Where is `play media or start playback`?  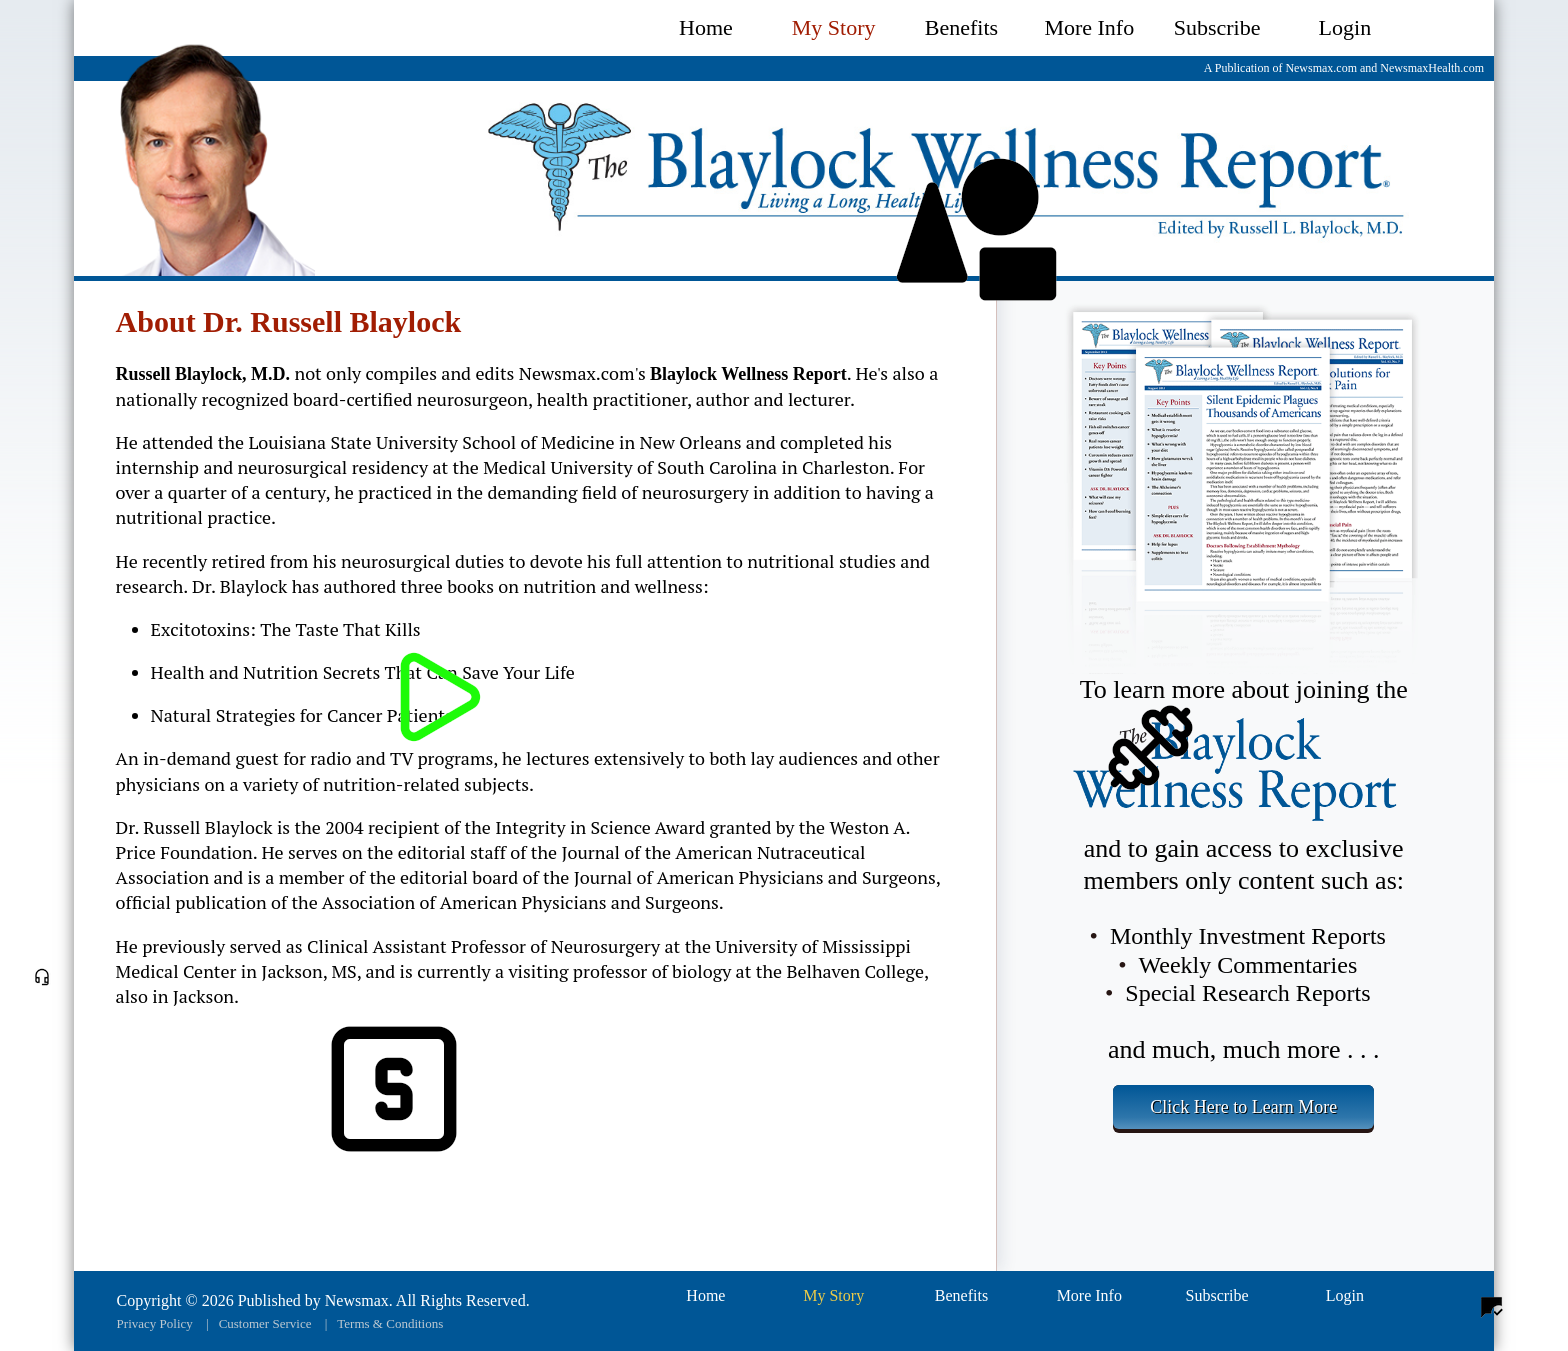
play media or start playback is located at coordinates (436, 697).